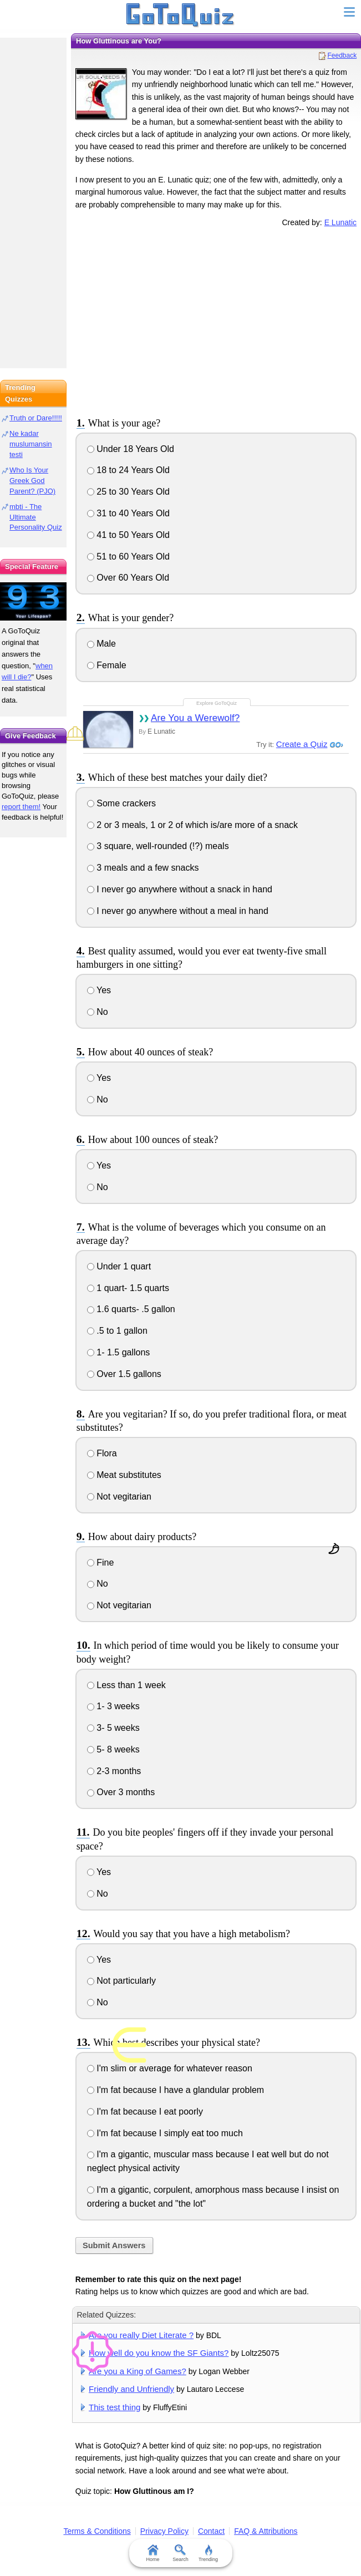  Describe the element at coordinates (334, 1549) in the screenshot. I see `indicates spicy or hot content/food` at that location.